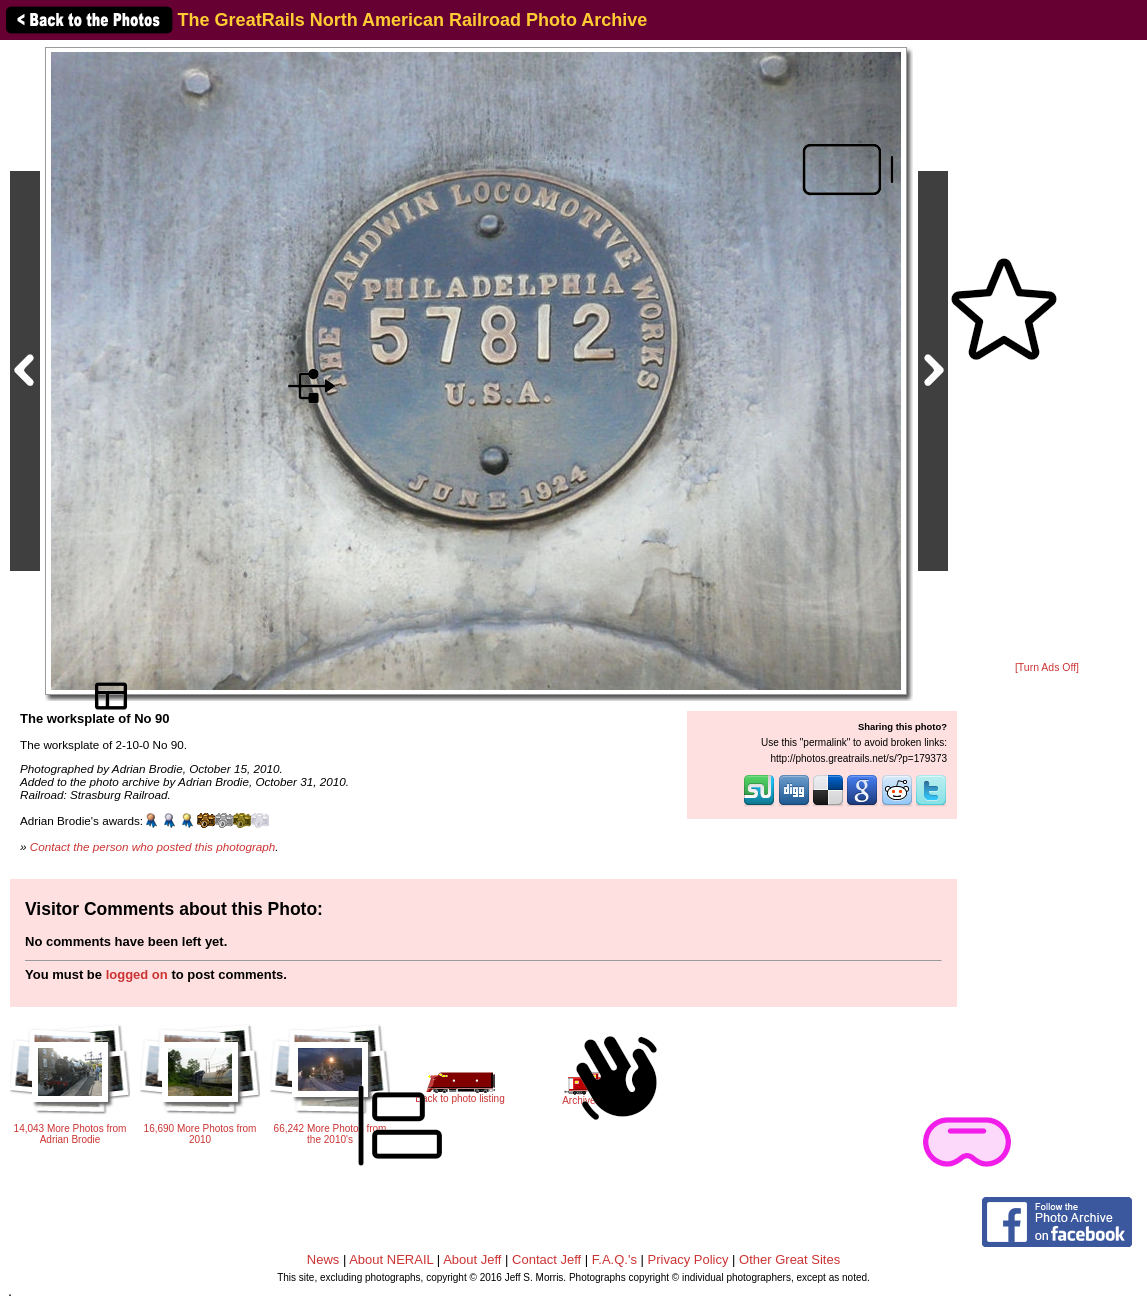 The height and width of the screenshot is (1299, 1147). What do you see at coordinates (846, 169) in the screenshot?
I see `indicates battery is empty or depleted` at bounding box center [846, 169].